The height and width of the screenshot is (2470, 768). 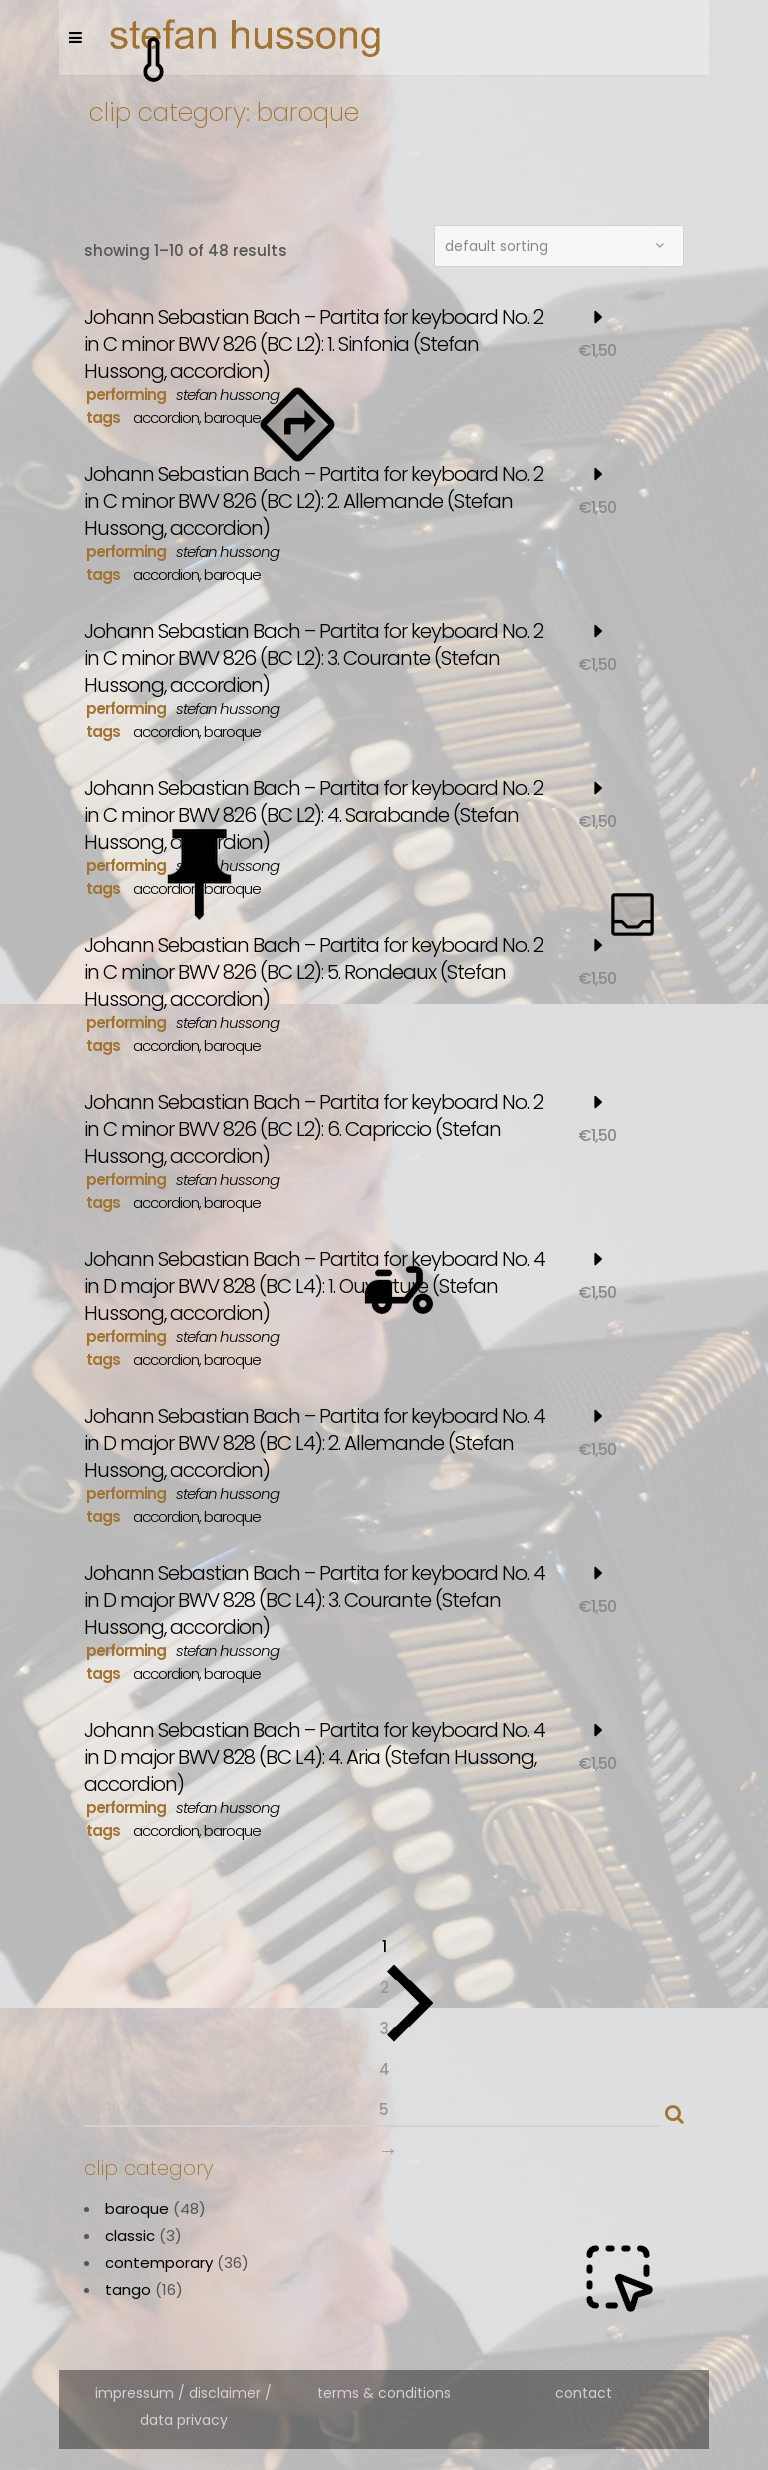 I want to click on view current temperature reading, so click(x=153, y=59).